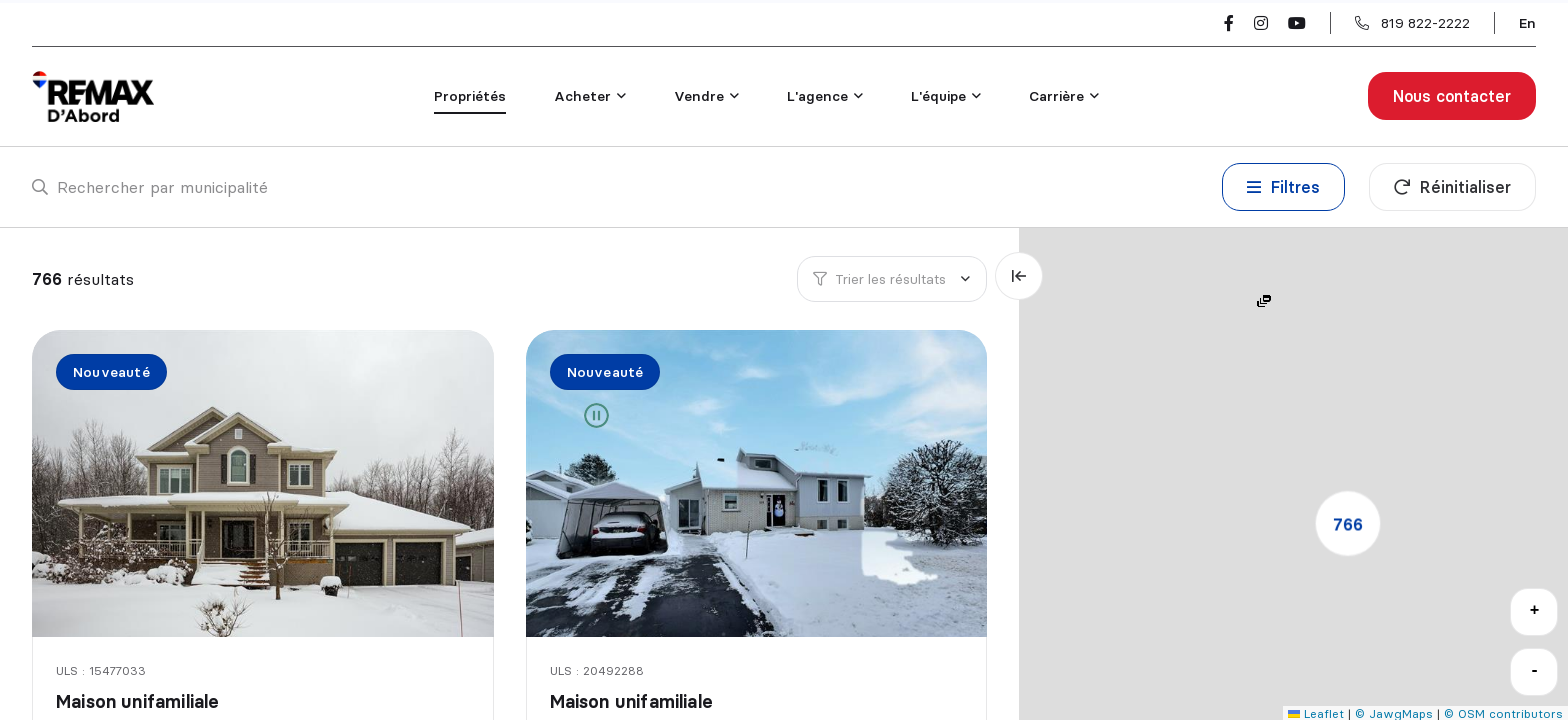 This screenshot has height=720, width=1568. I want to click on view dynamic or stacked content feed, so click(1264, 301).